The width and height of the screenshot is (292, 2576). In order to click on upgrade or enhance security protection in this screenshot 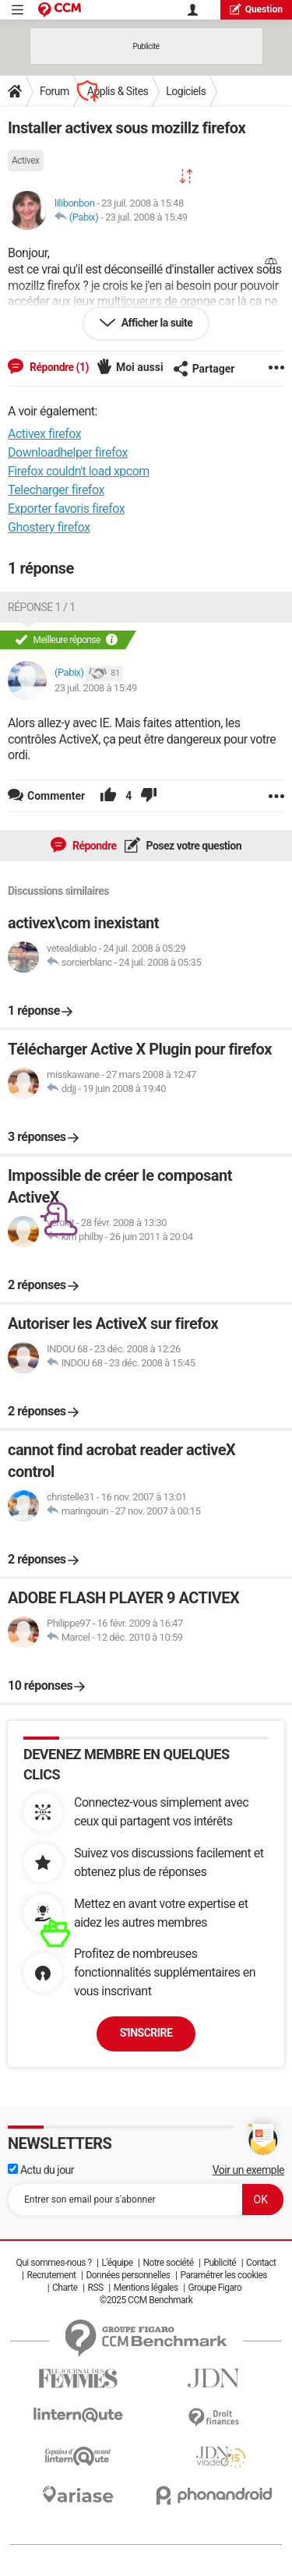, I will do `click(87, 90)`.